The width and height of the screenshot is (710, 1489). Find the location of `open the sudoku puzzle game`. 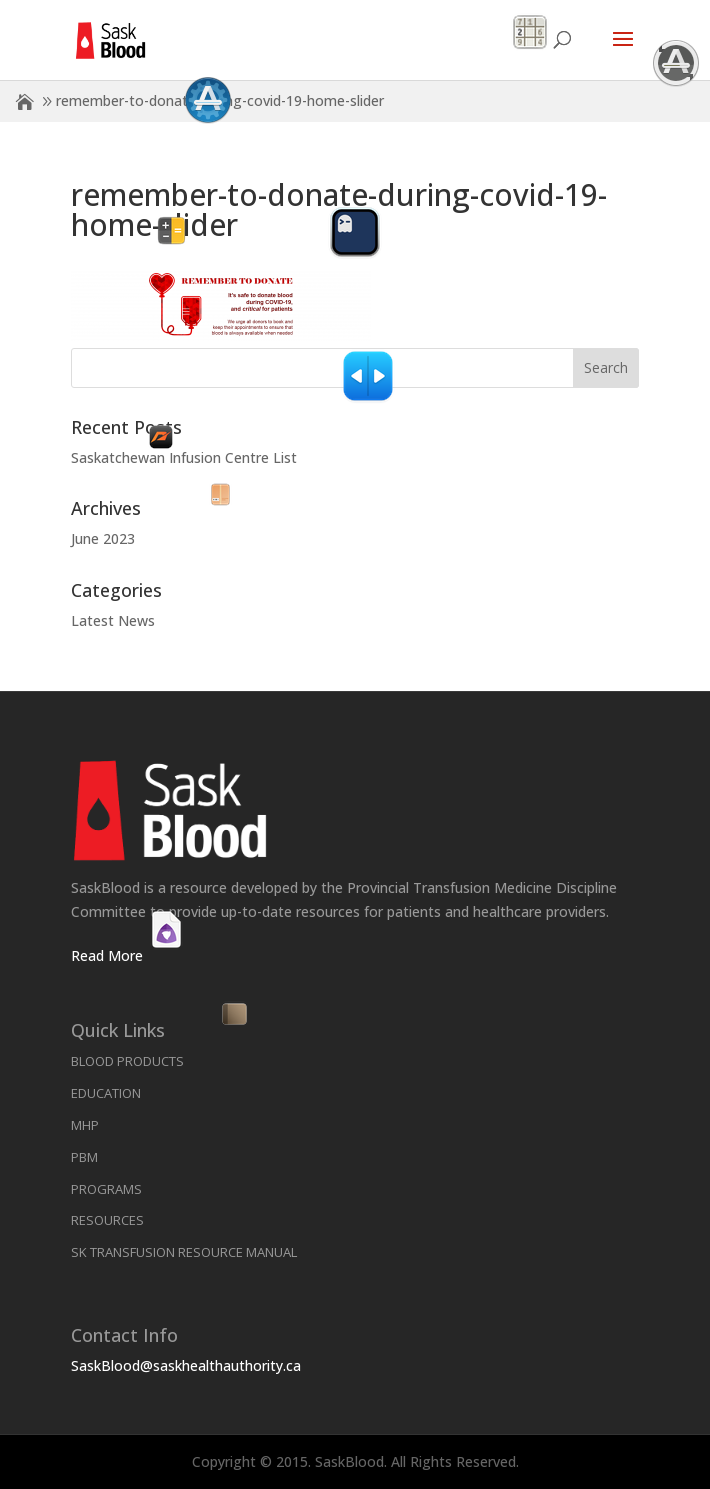

open the sudoku puzzle game is located at coordinates (530, 32).